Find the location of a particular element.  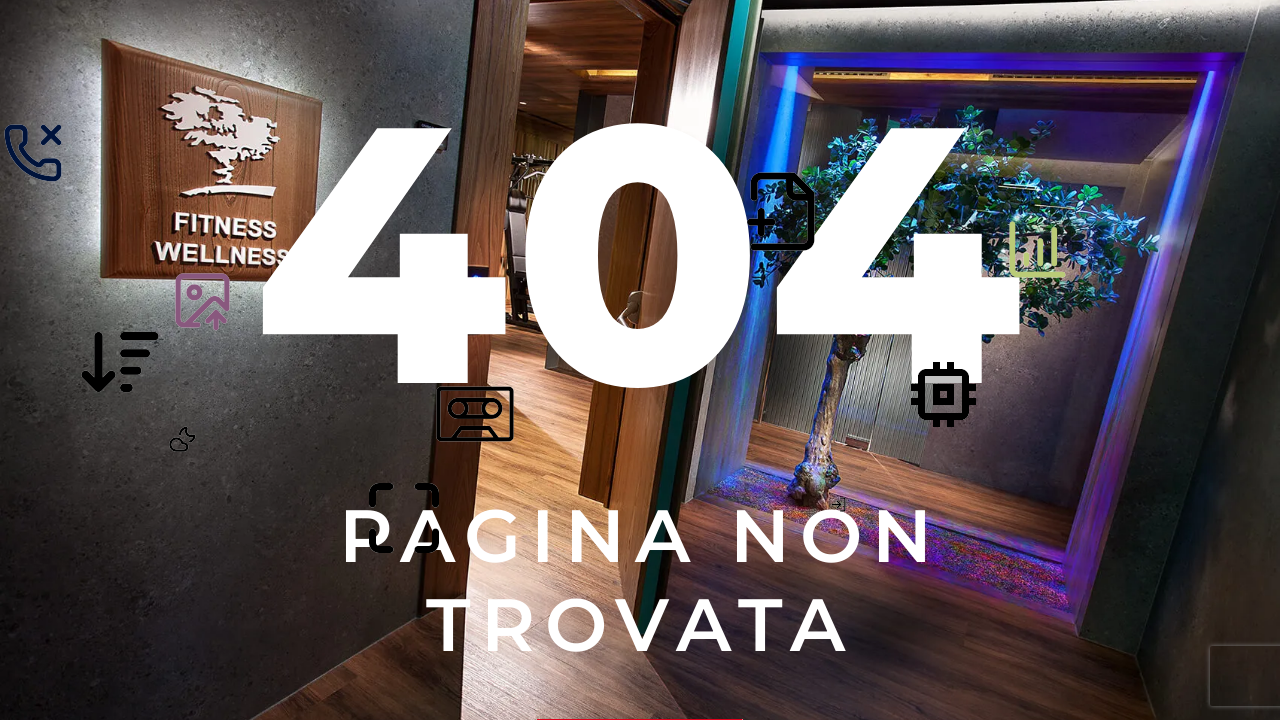

view device memory or RAM usage is located at coordinates (943, 394).